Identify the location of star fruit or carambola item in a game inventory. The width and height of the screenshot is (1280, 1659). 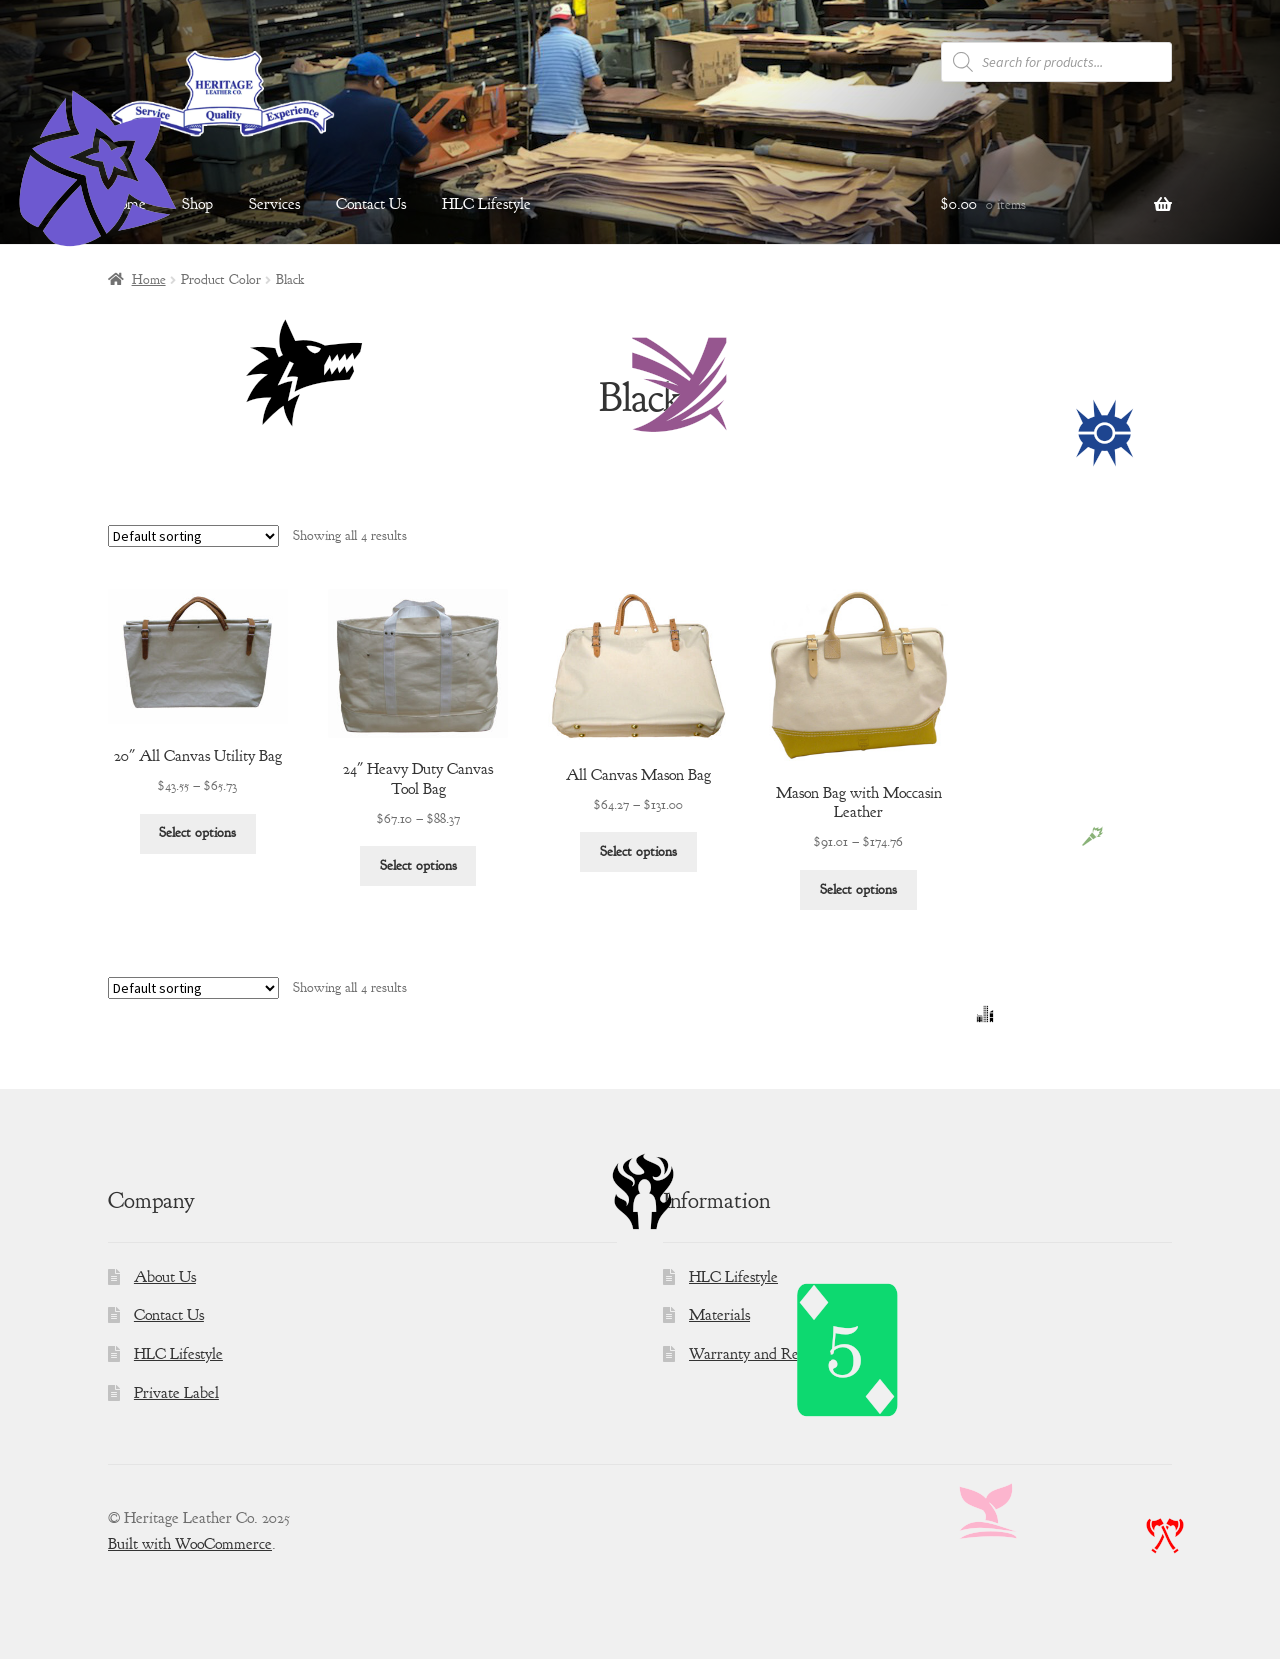
(96, 170).